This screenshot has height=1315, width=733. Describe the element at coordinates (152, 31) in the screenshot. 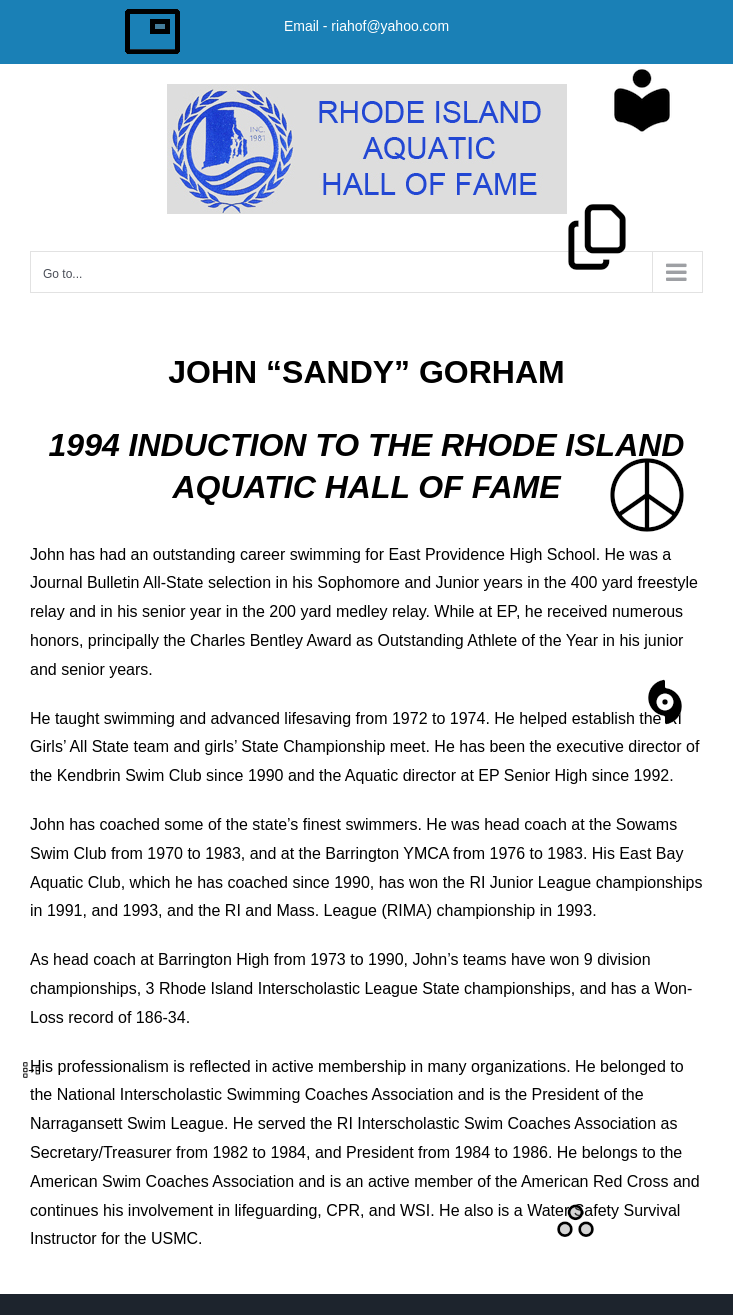

I see `enable picture-in-picture mode` at that location.